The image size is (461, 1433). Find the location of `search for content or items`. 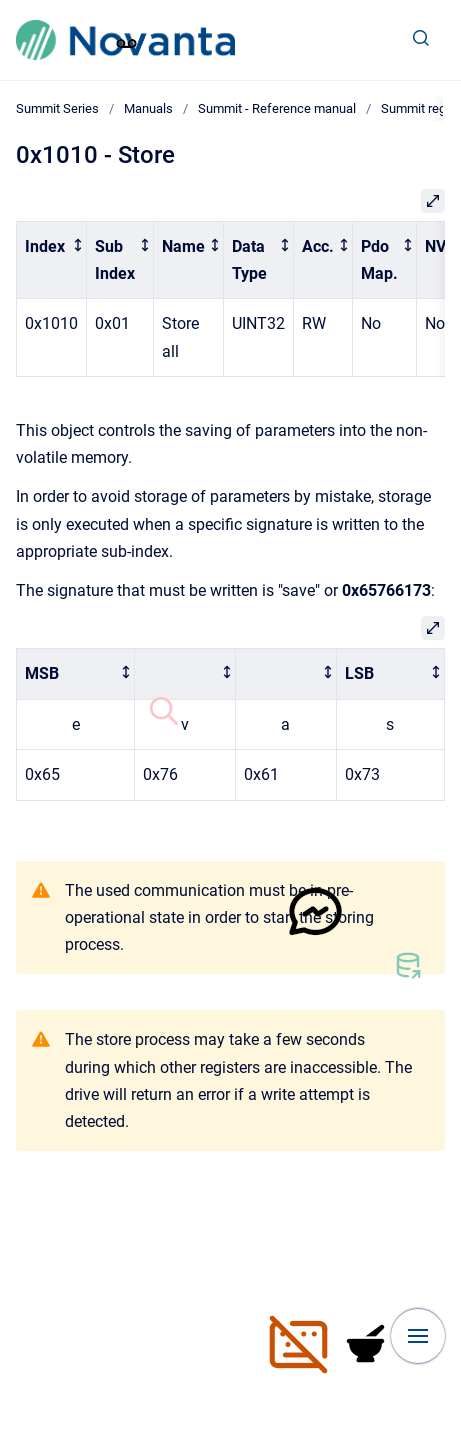

search for content or items is located at coordinates (164, 711).